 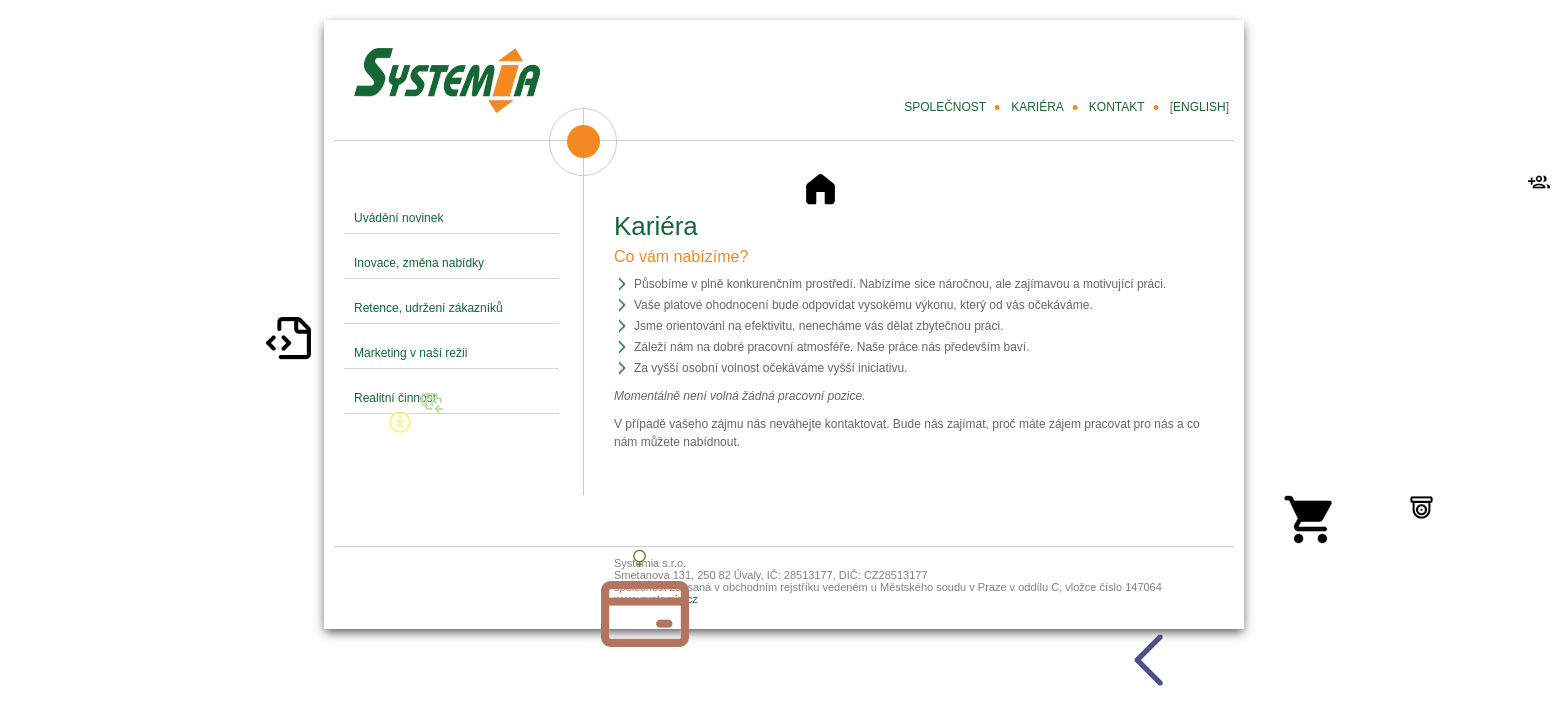 I want to click on go to home screen, so click(x=820, y=190).